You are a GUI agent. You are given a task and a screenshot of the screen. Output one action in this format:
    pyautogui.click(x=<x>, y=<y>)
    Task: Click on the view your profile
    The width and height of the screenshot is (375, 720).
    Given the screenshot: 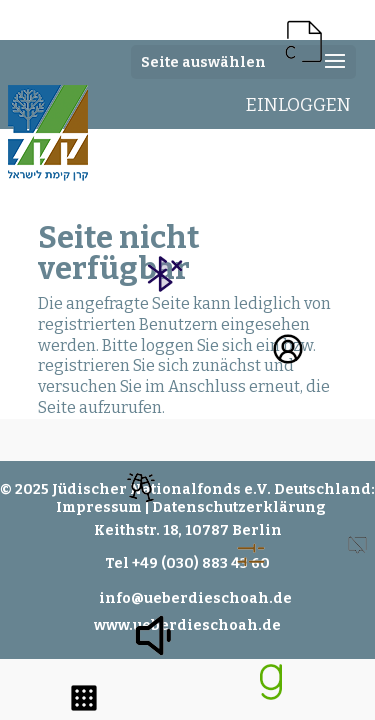 What is the action you would take?
    pyautogui.click(x=288, y=349)
    